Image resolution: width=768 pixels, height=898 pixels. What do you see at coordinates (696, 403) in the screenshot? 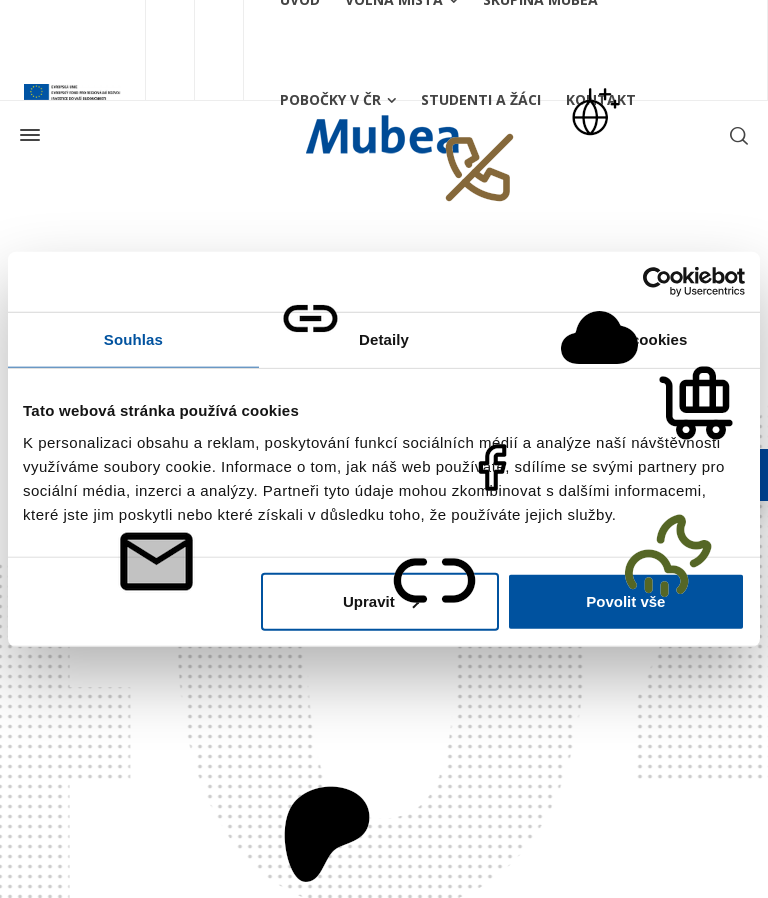
I see `baggage claim area indicator` at bounding box center [696, 403].